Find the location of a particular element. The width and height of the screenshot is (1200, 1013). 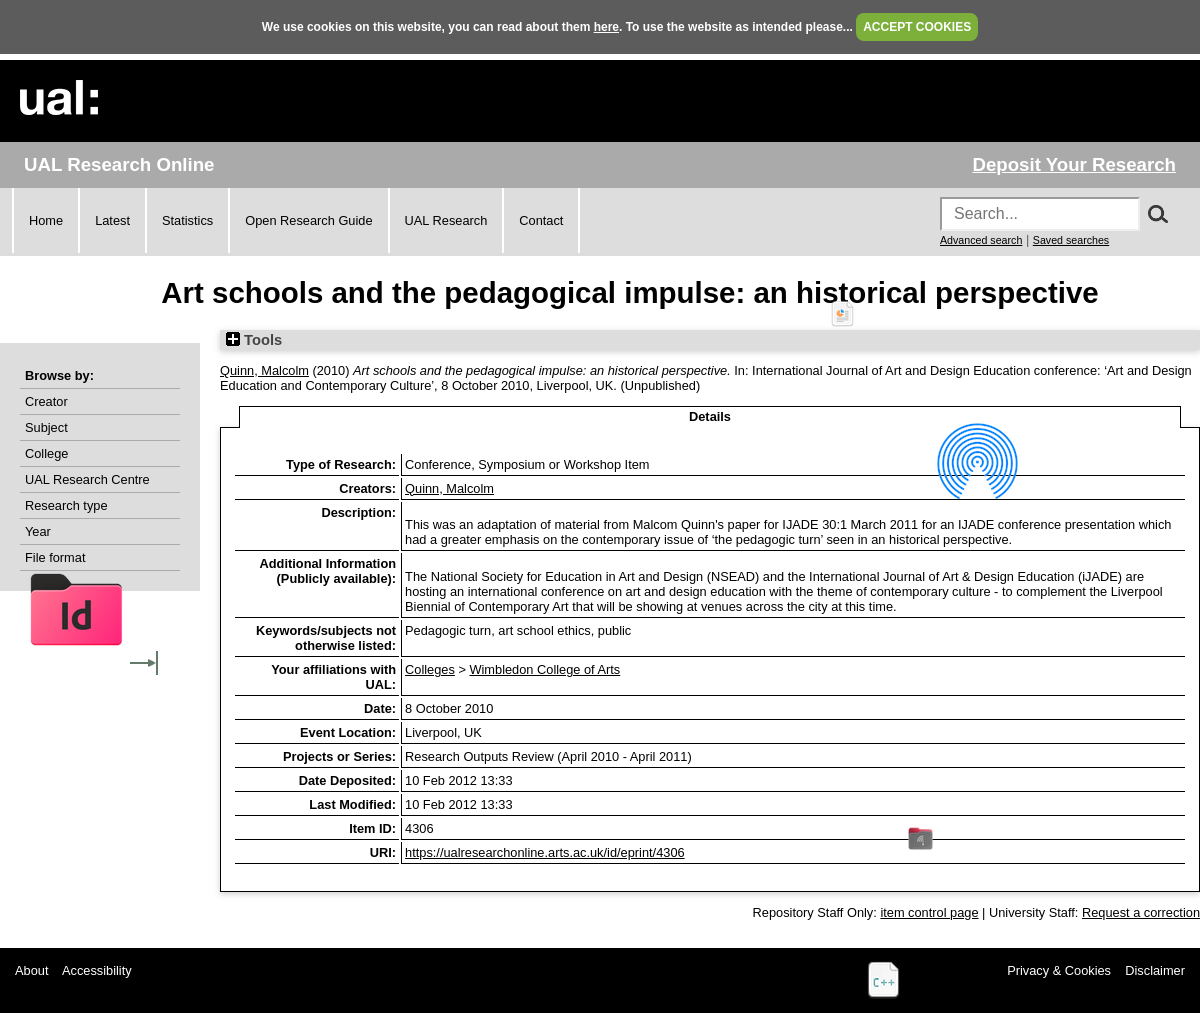

folder containing adobe indesign project files is located at coordinates (76, 612).